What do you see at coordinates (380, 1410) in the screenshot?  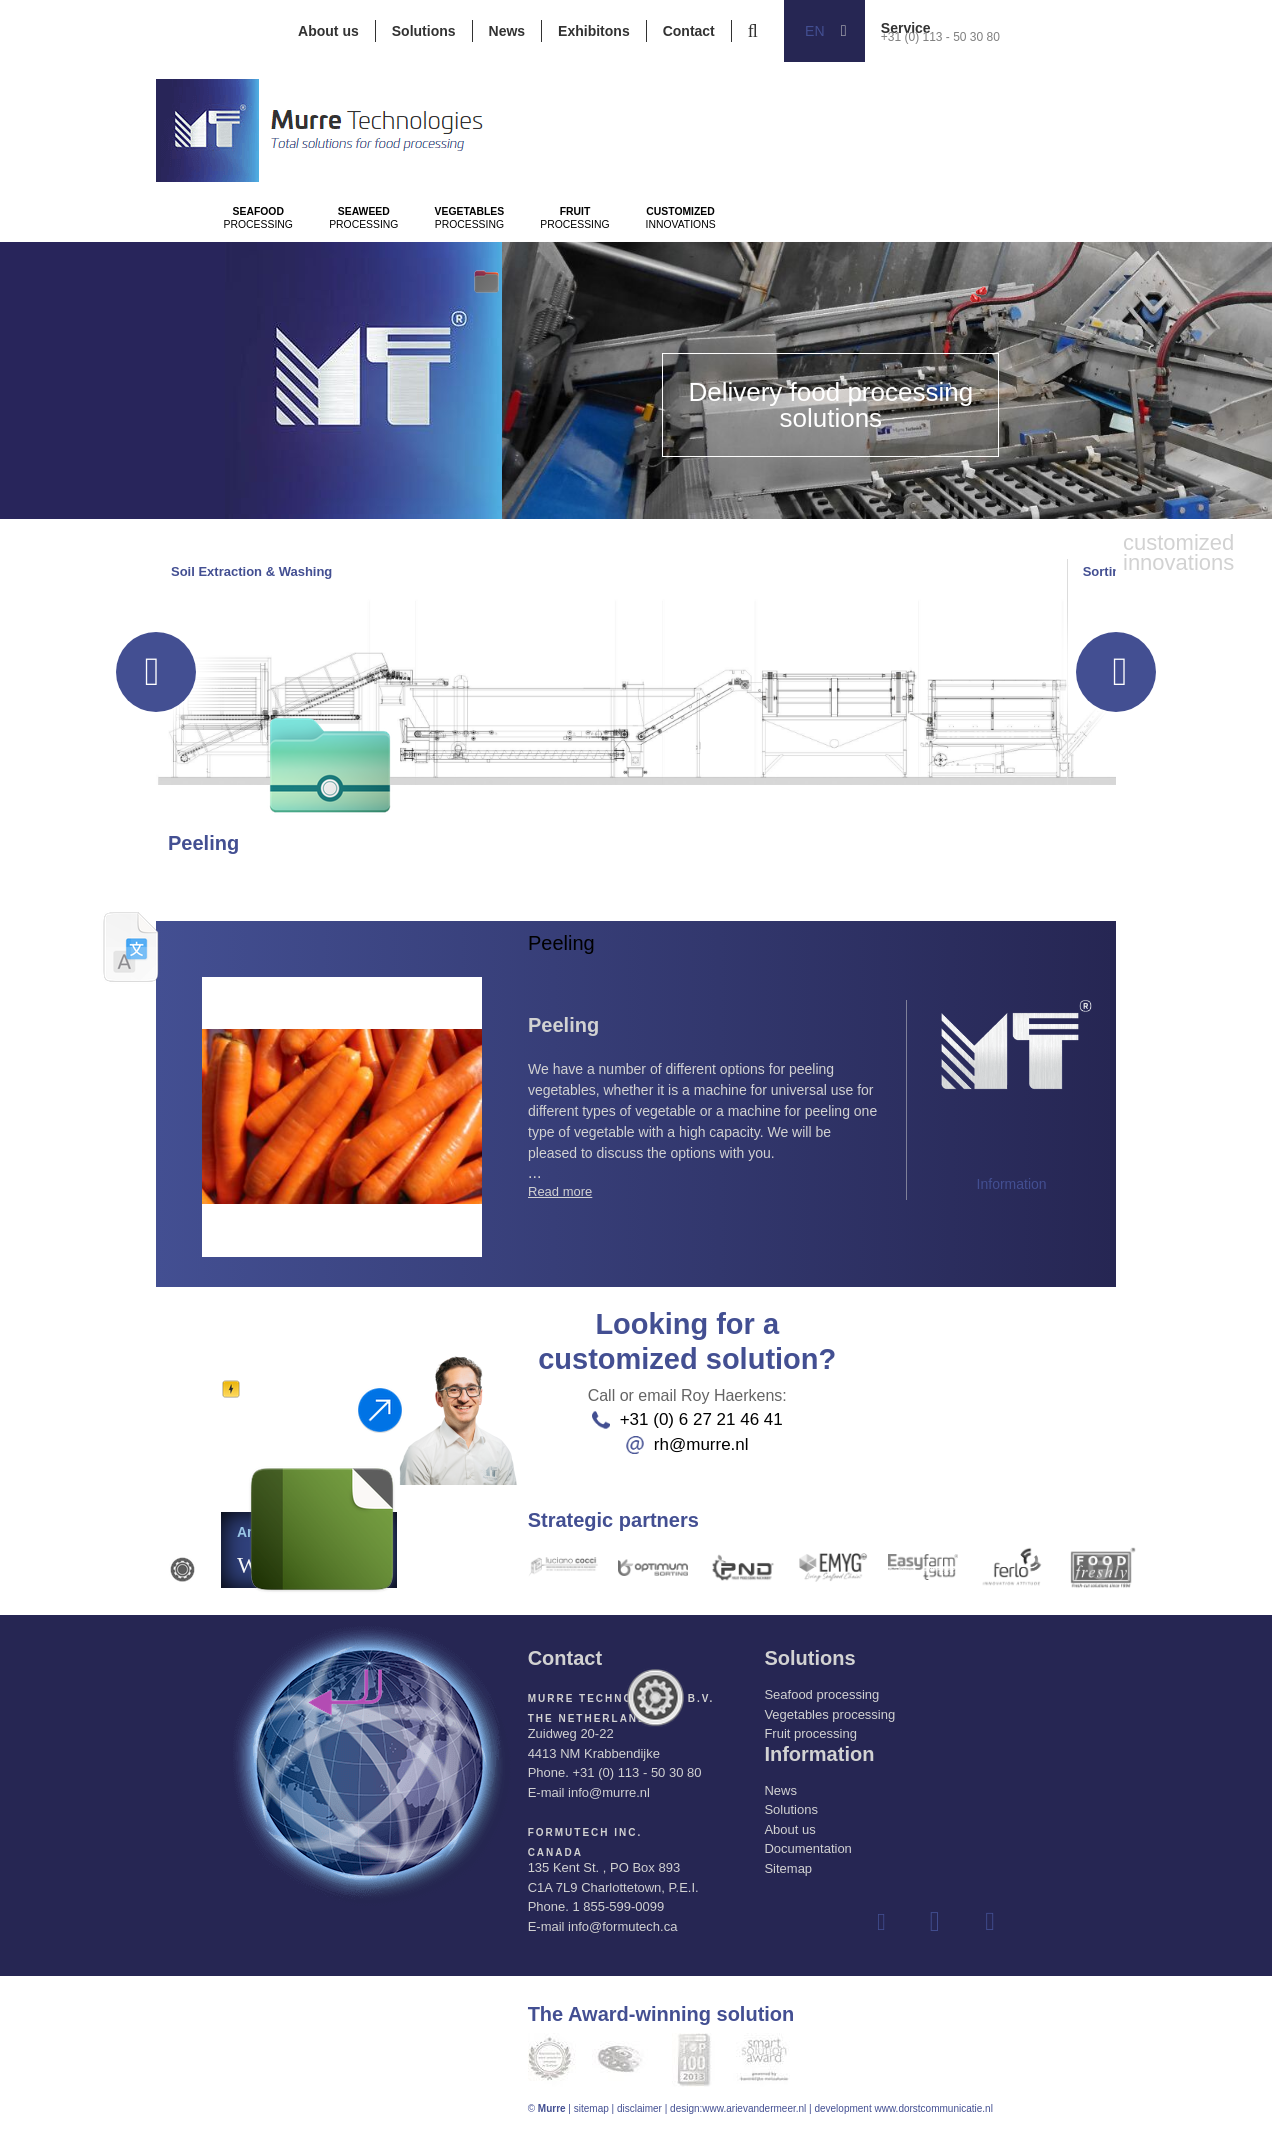 I see `indicates a symbolic link or shortcut to another file` at bounding box center [380, 1410].